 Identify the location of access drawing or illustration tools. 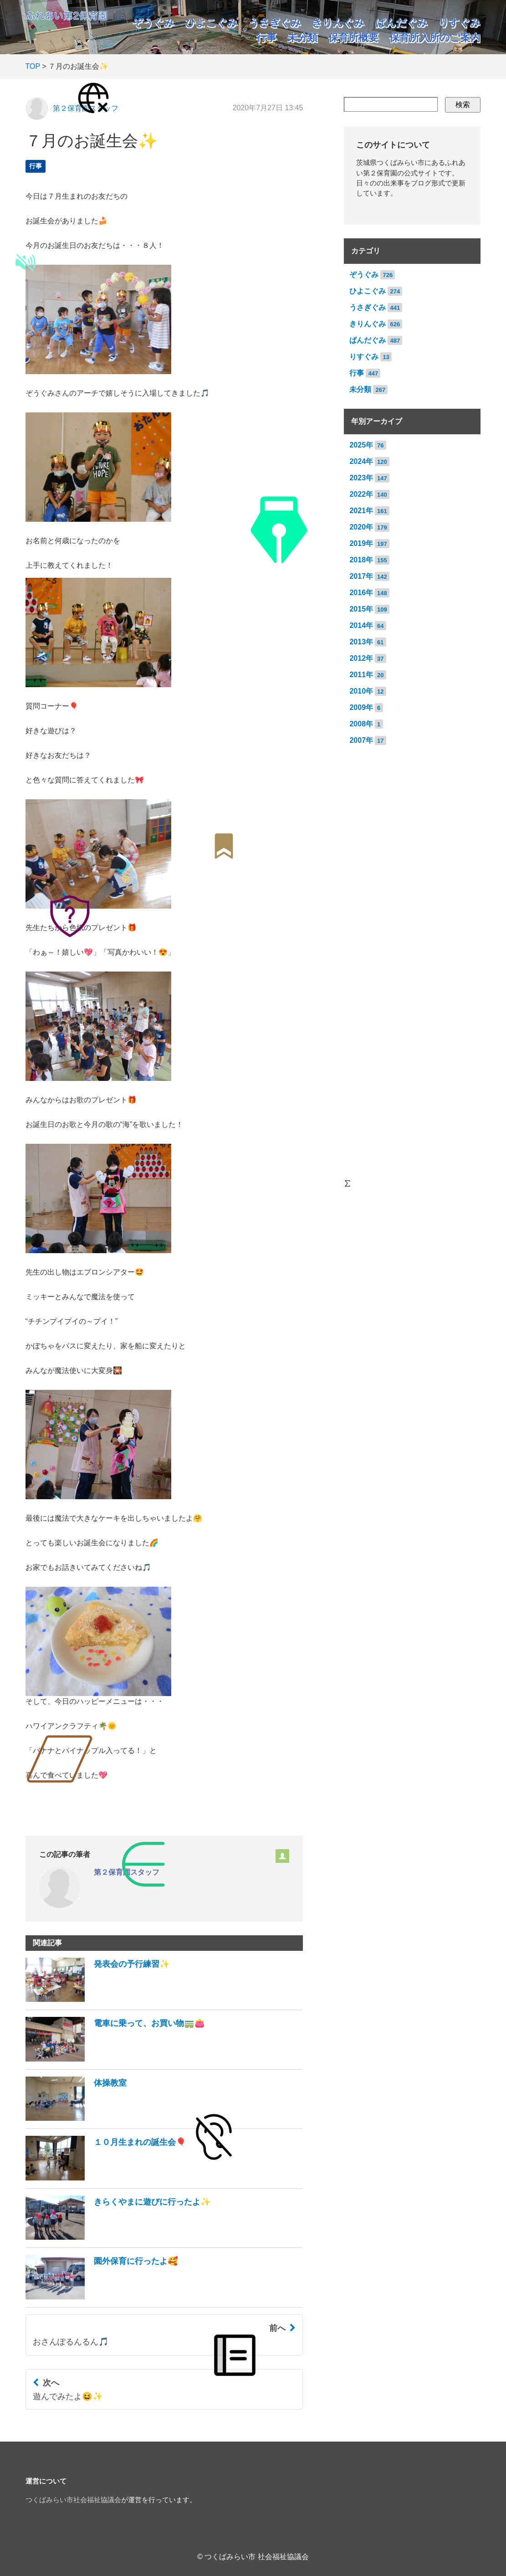
(279, 529).